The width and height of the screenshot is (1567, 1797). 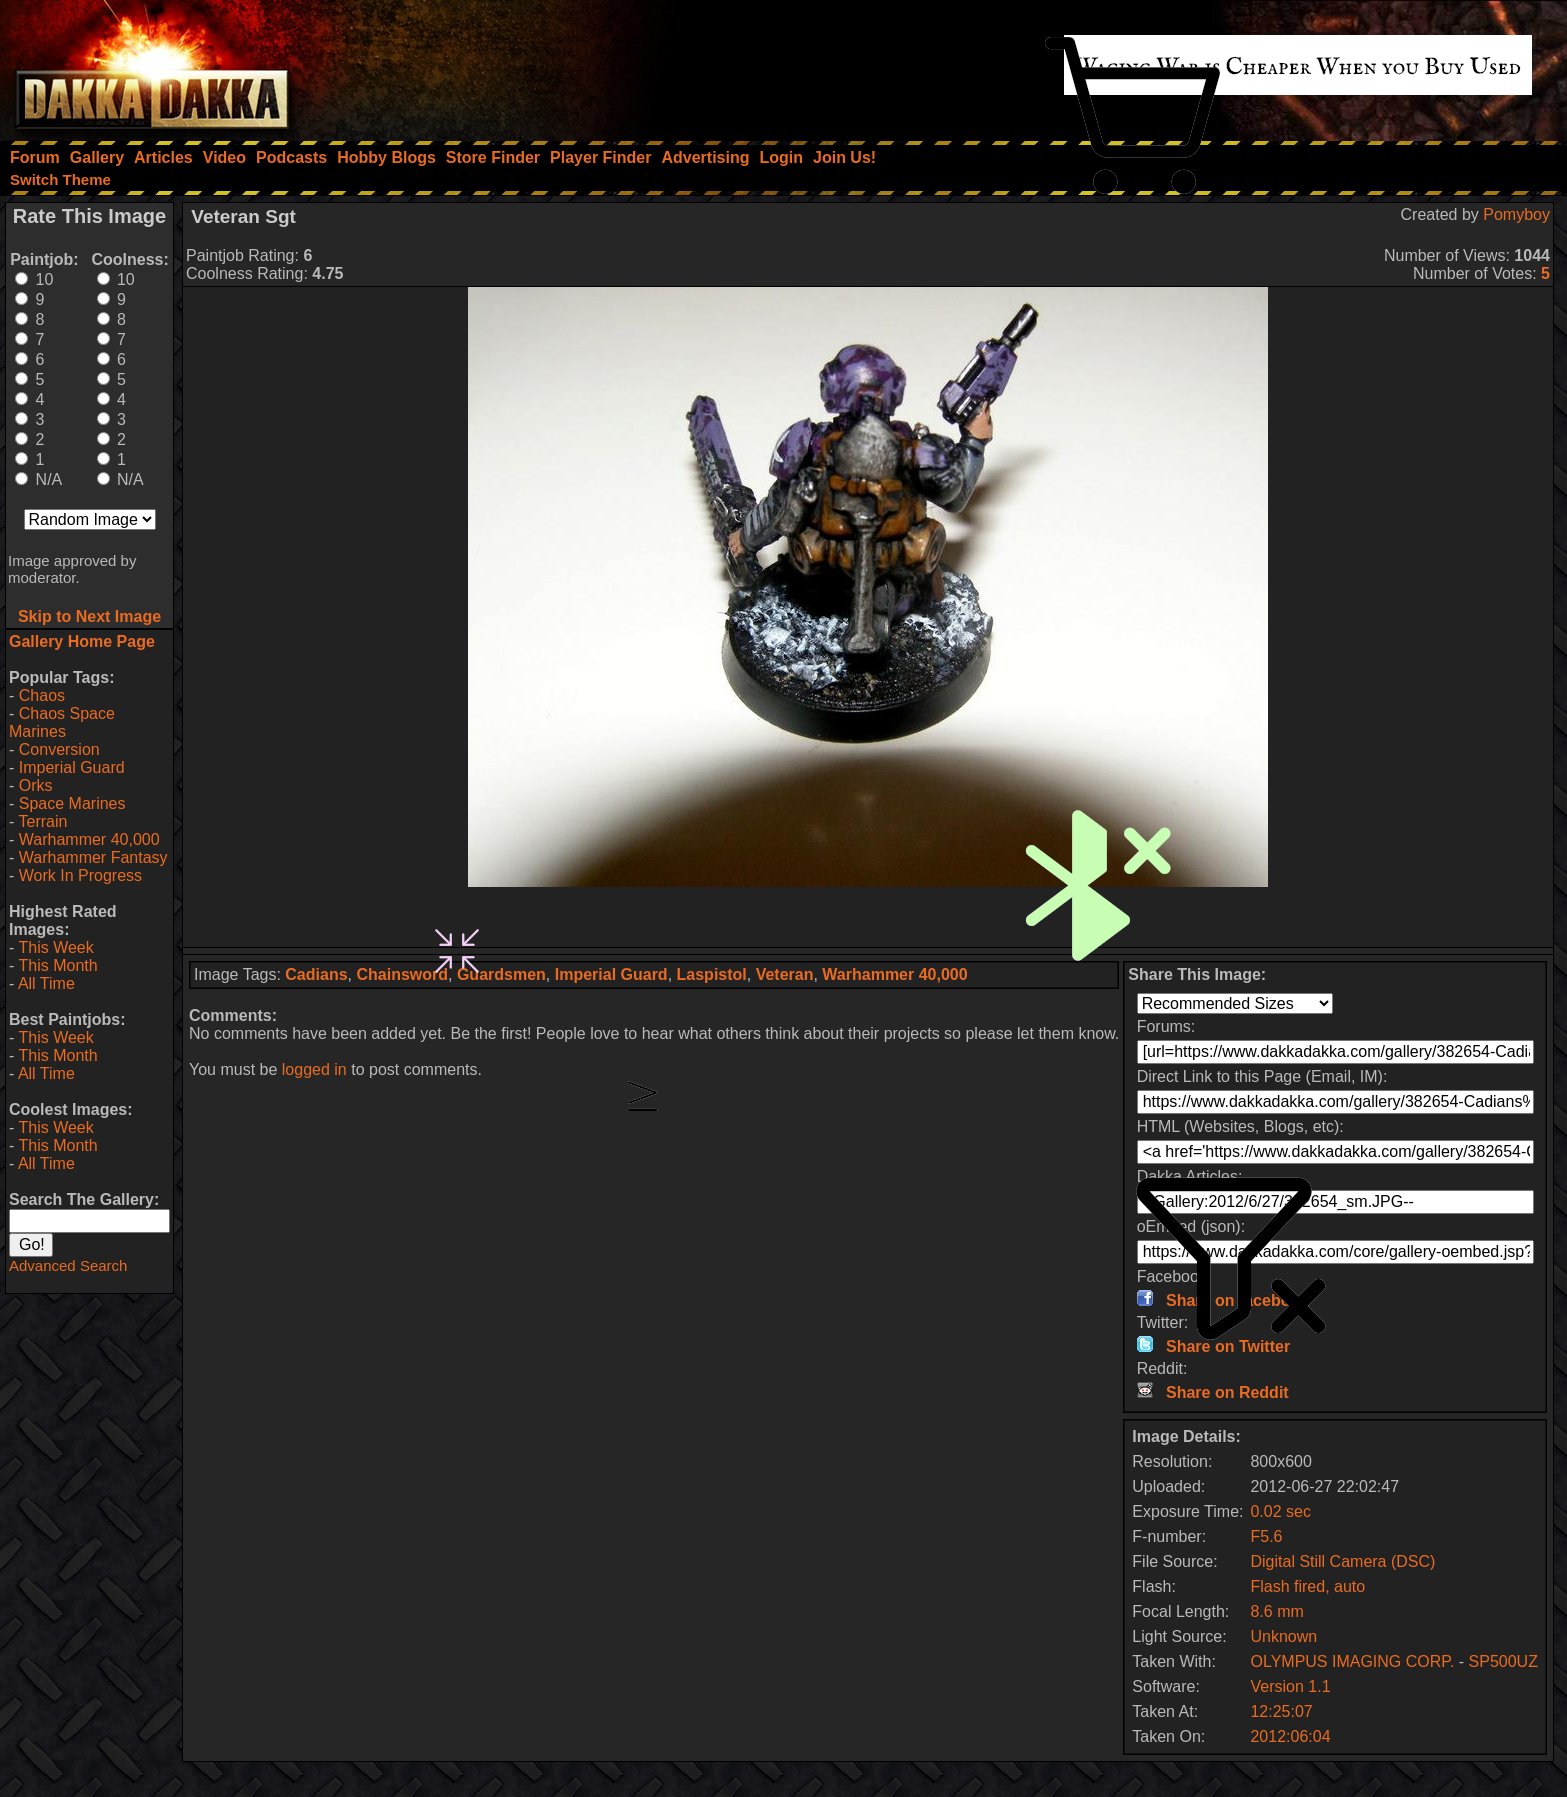 I want to click on bluetooth connection disabled or unavailable, so click(x=1089, y=885).